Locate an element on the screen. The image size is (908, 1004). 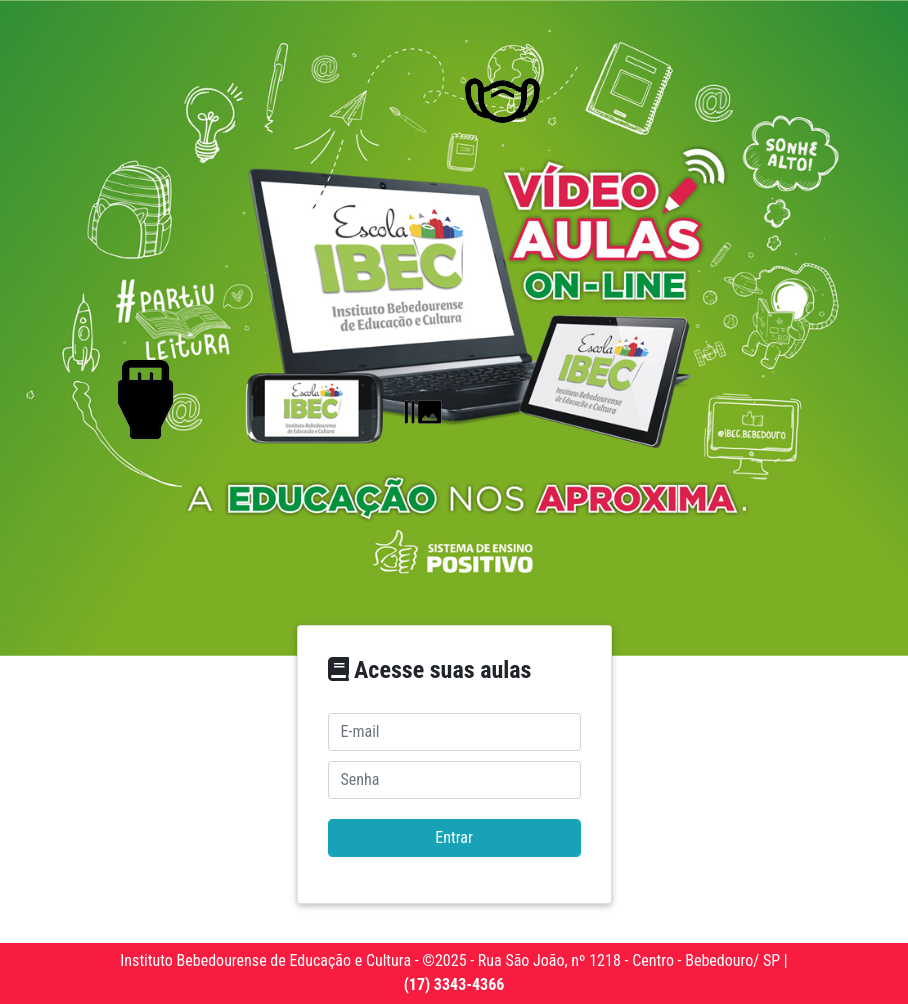
indicates face mask required is located at coordinates (502, 100).